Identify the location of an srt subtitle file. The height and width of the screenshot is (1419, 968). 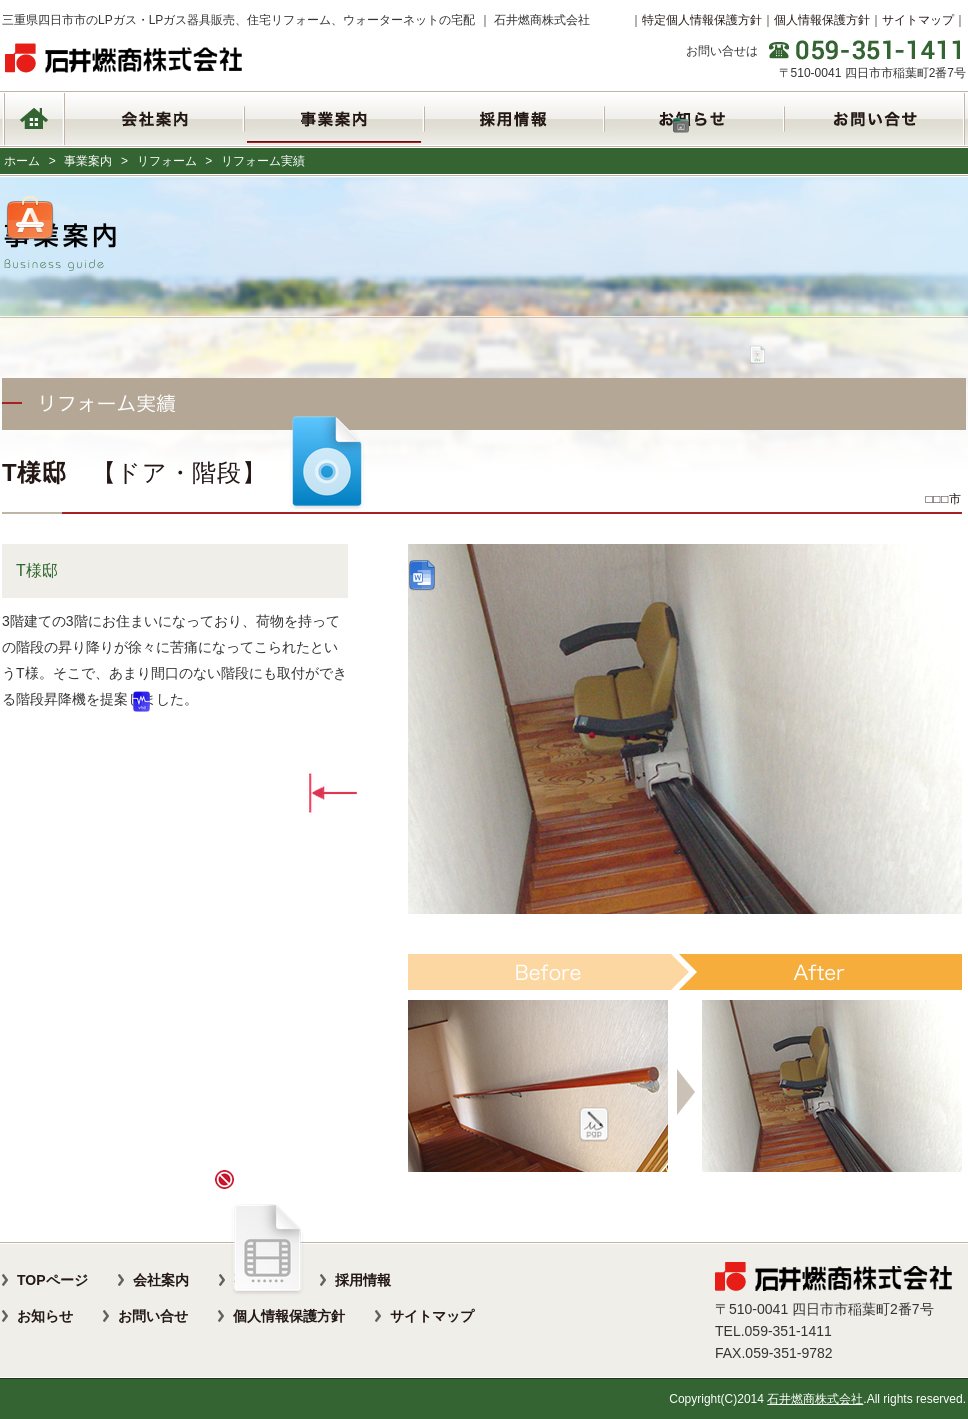
(267, 1249).